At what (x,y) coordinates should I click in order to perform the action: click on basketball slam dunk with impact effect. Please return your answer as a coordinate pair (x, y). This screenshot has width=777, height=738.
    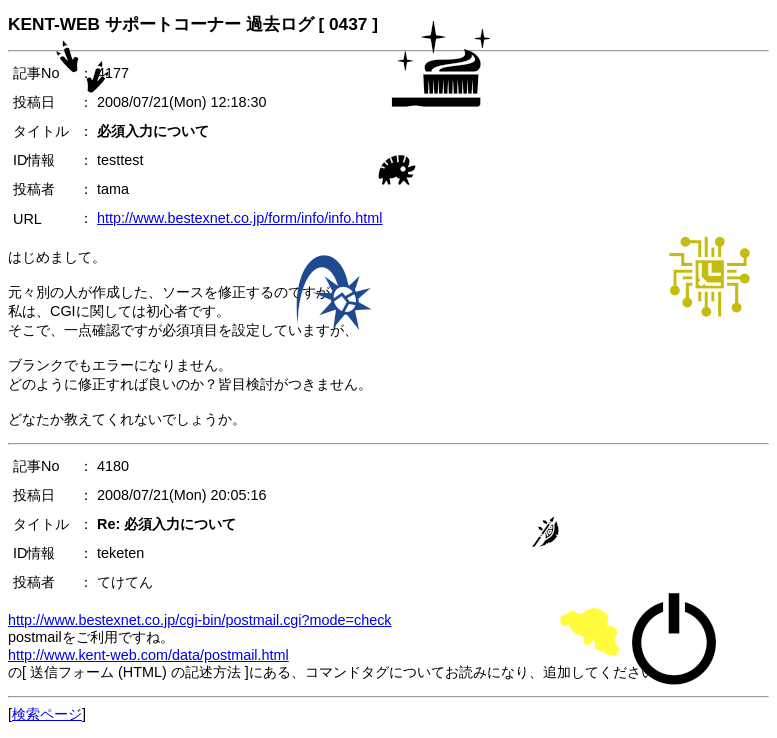
    Looking at the image, I should click on (333, 292).